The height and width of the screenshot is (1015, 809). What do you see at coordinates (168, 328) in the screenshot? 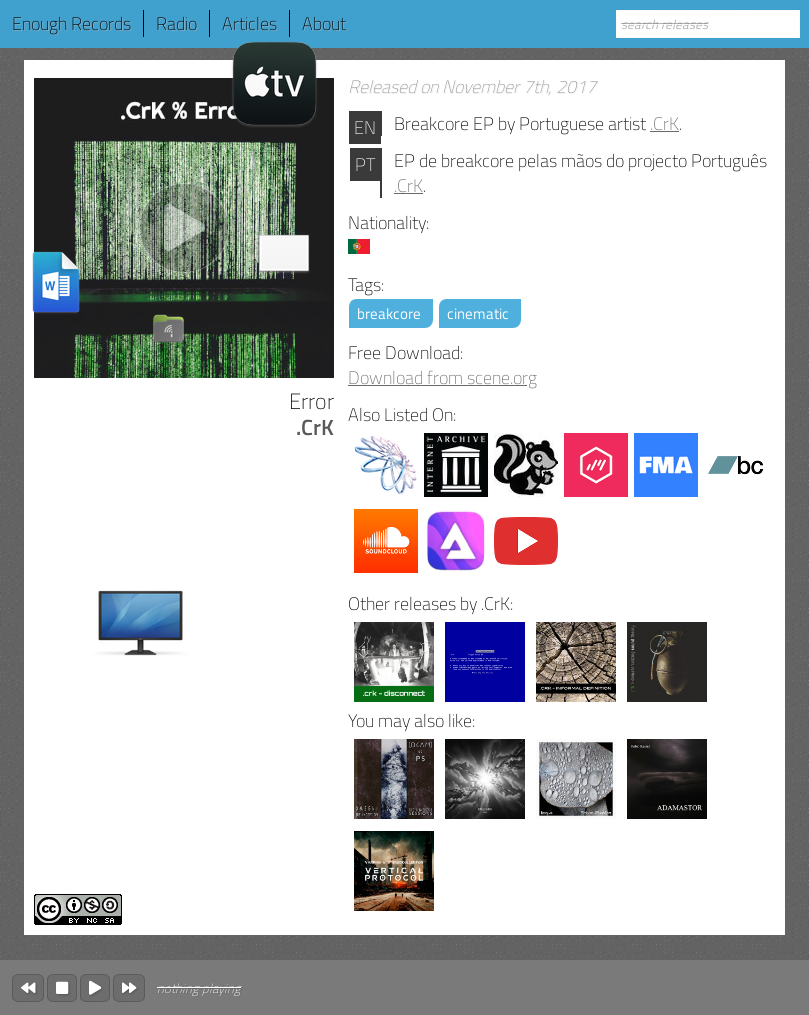
I see `open insync cloud sync folder` at bounding box center [168, 328].